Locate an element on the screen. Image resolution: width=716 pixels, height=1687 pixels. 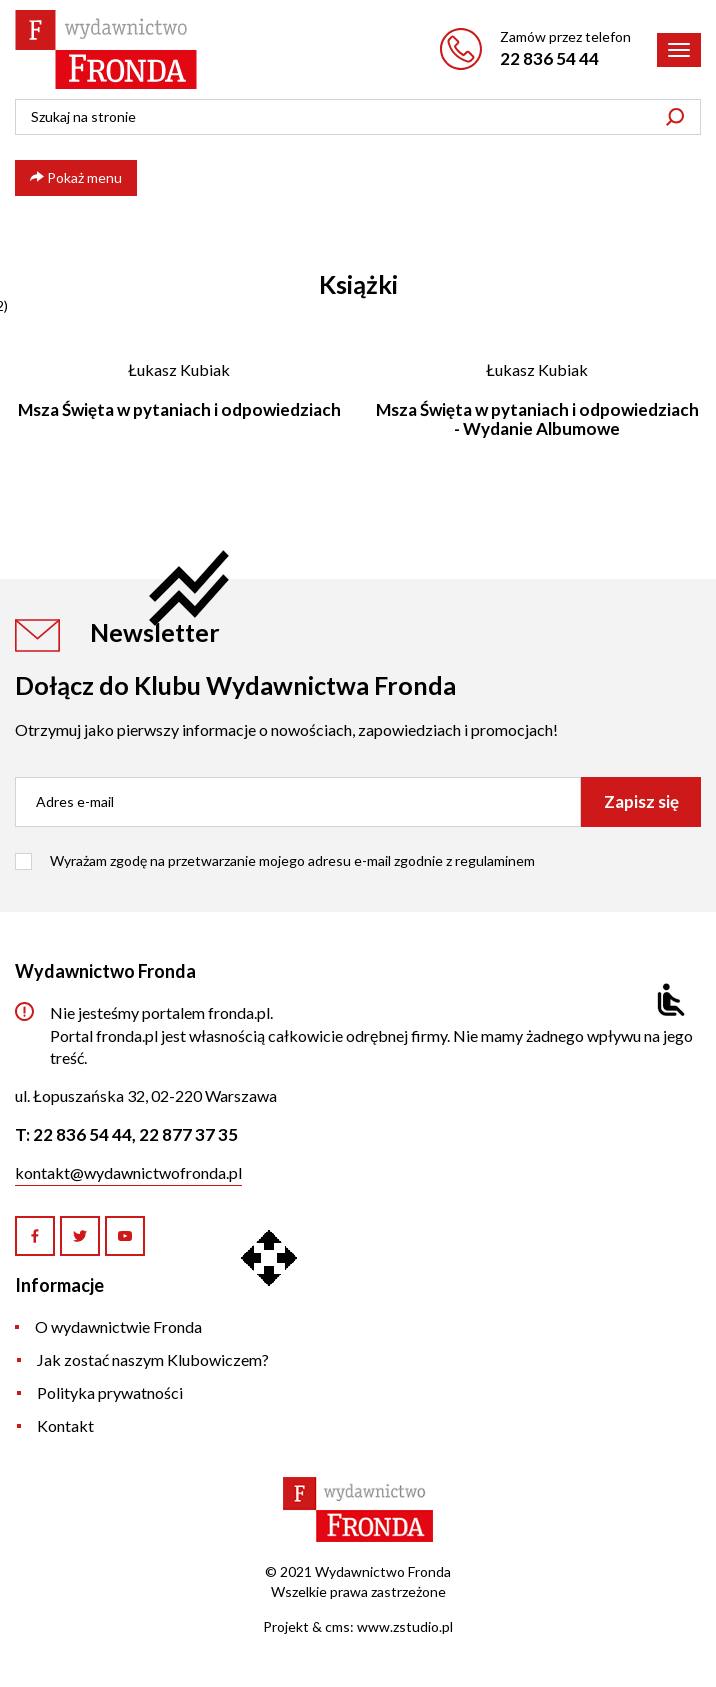
view stacked line chart data is located at coordinates (189, 588).